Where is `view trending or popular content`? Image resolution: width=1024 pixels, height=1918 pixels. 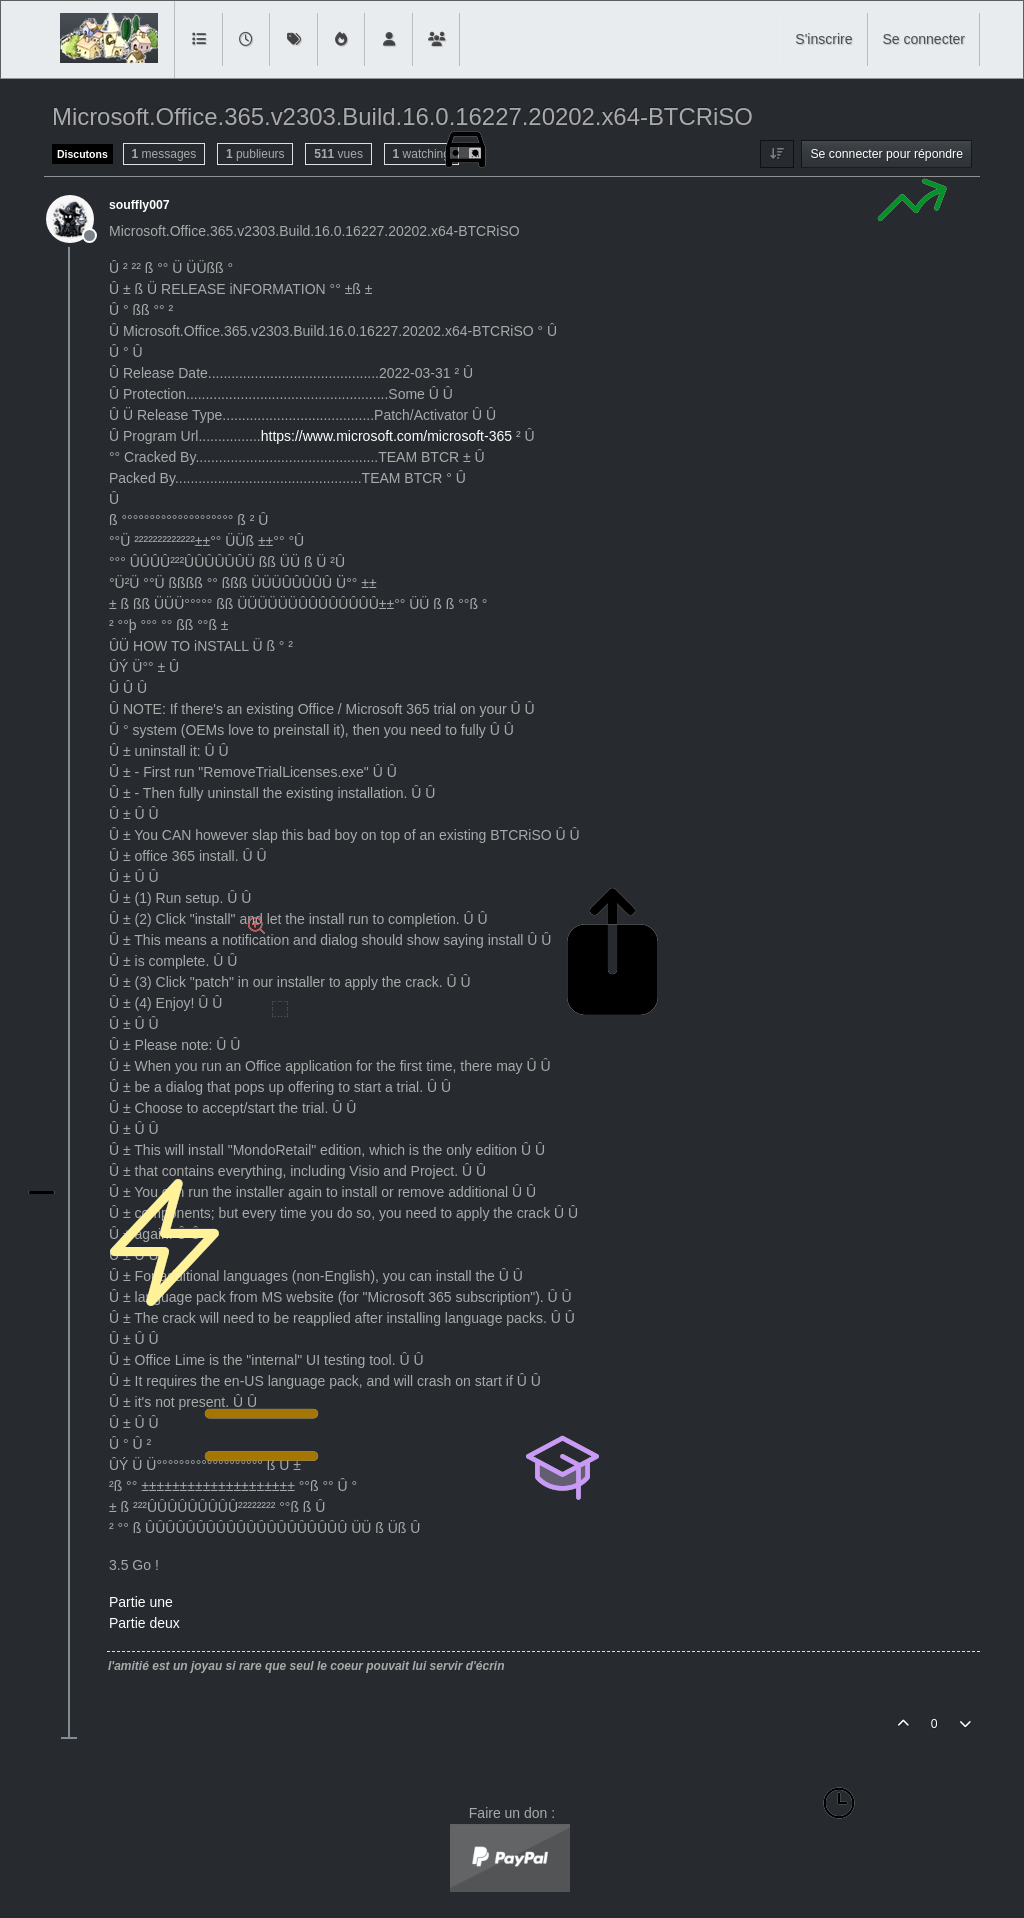 view trending or popular content is located at coordinates (912, 199).